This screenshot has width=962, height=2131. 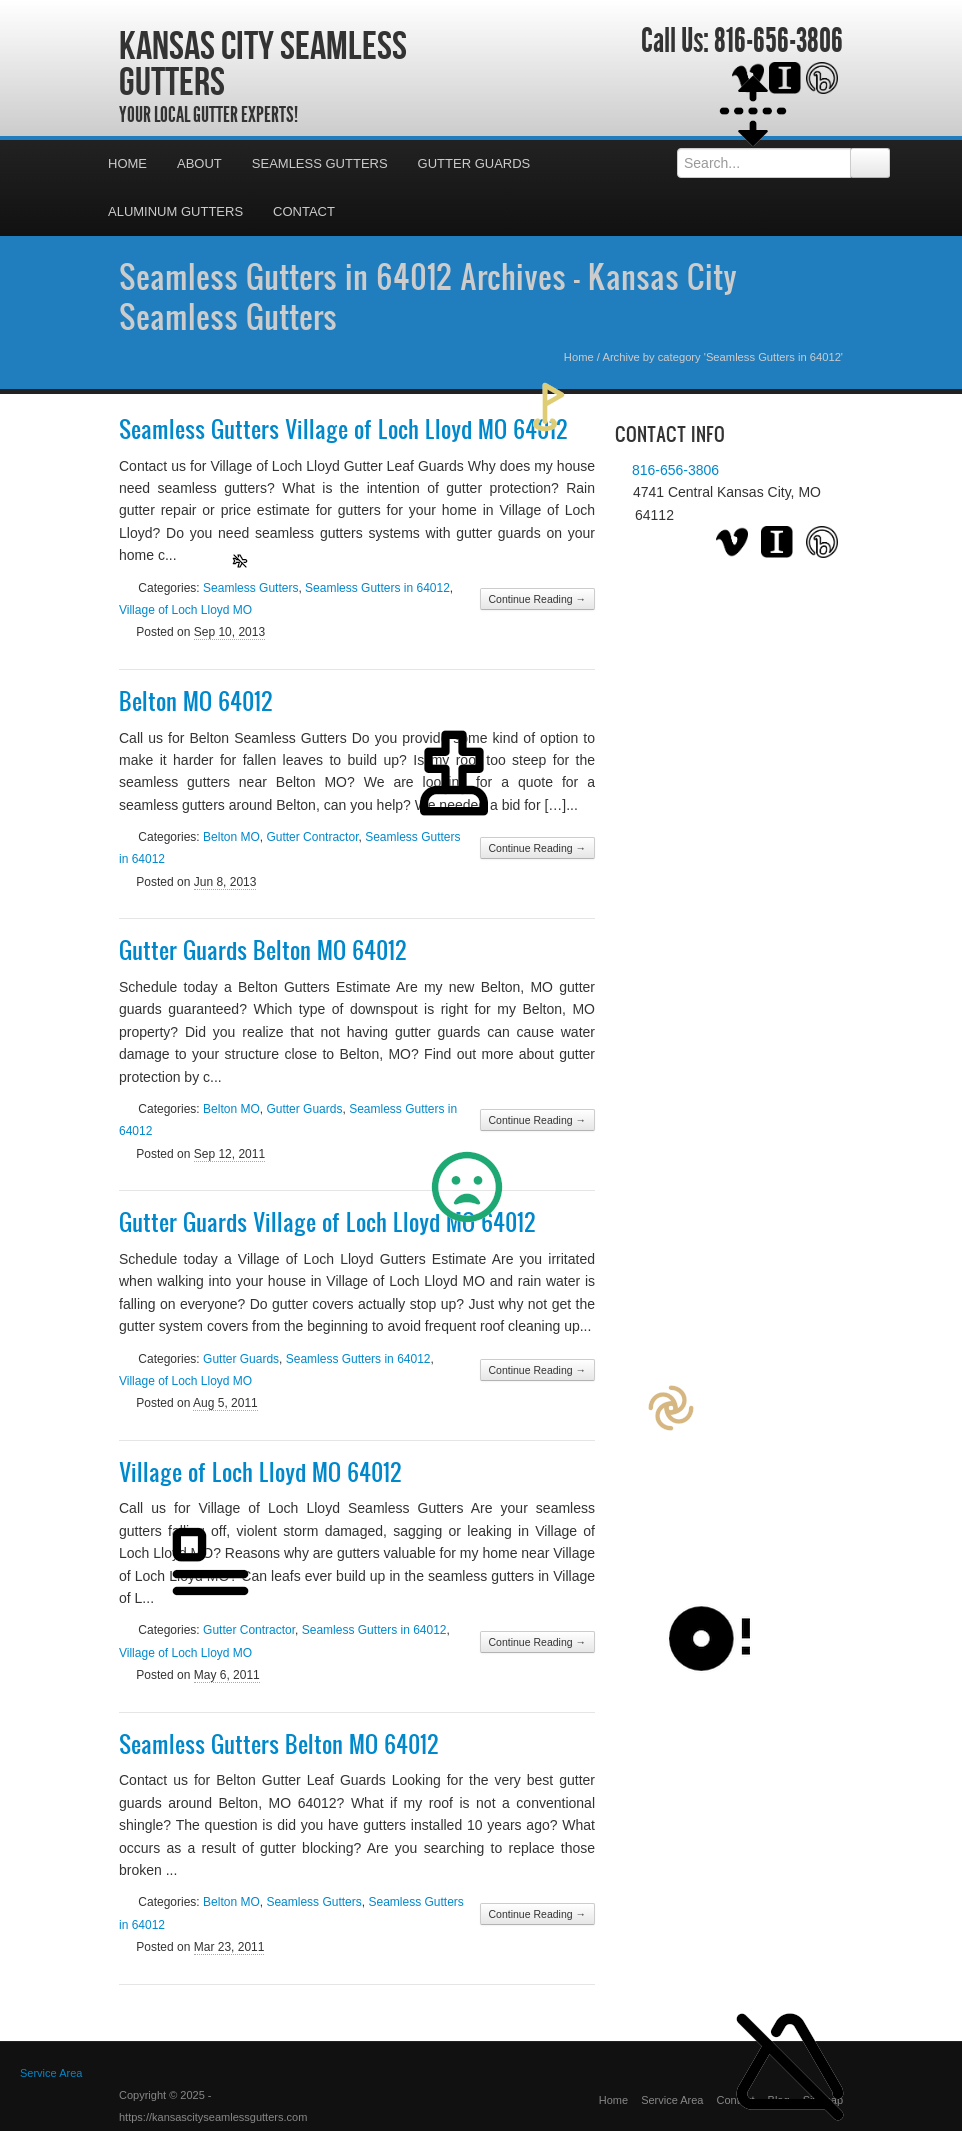 What do you see at coordinates (709, 1638) in the screenshot?
I see `indicates storage disc is full` at bounding box center [709, 1638].